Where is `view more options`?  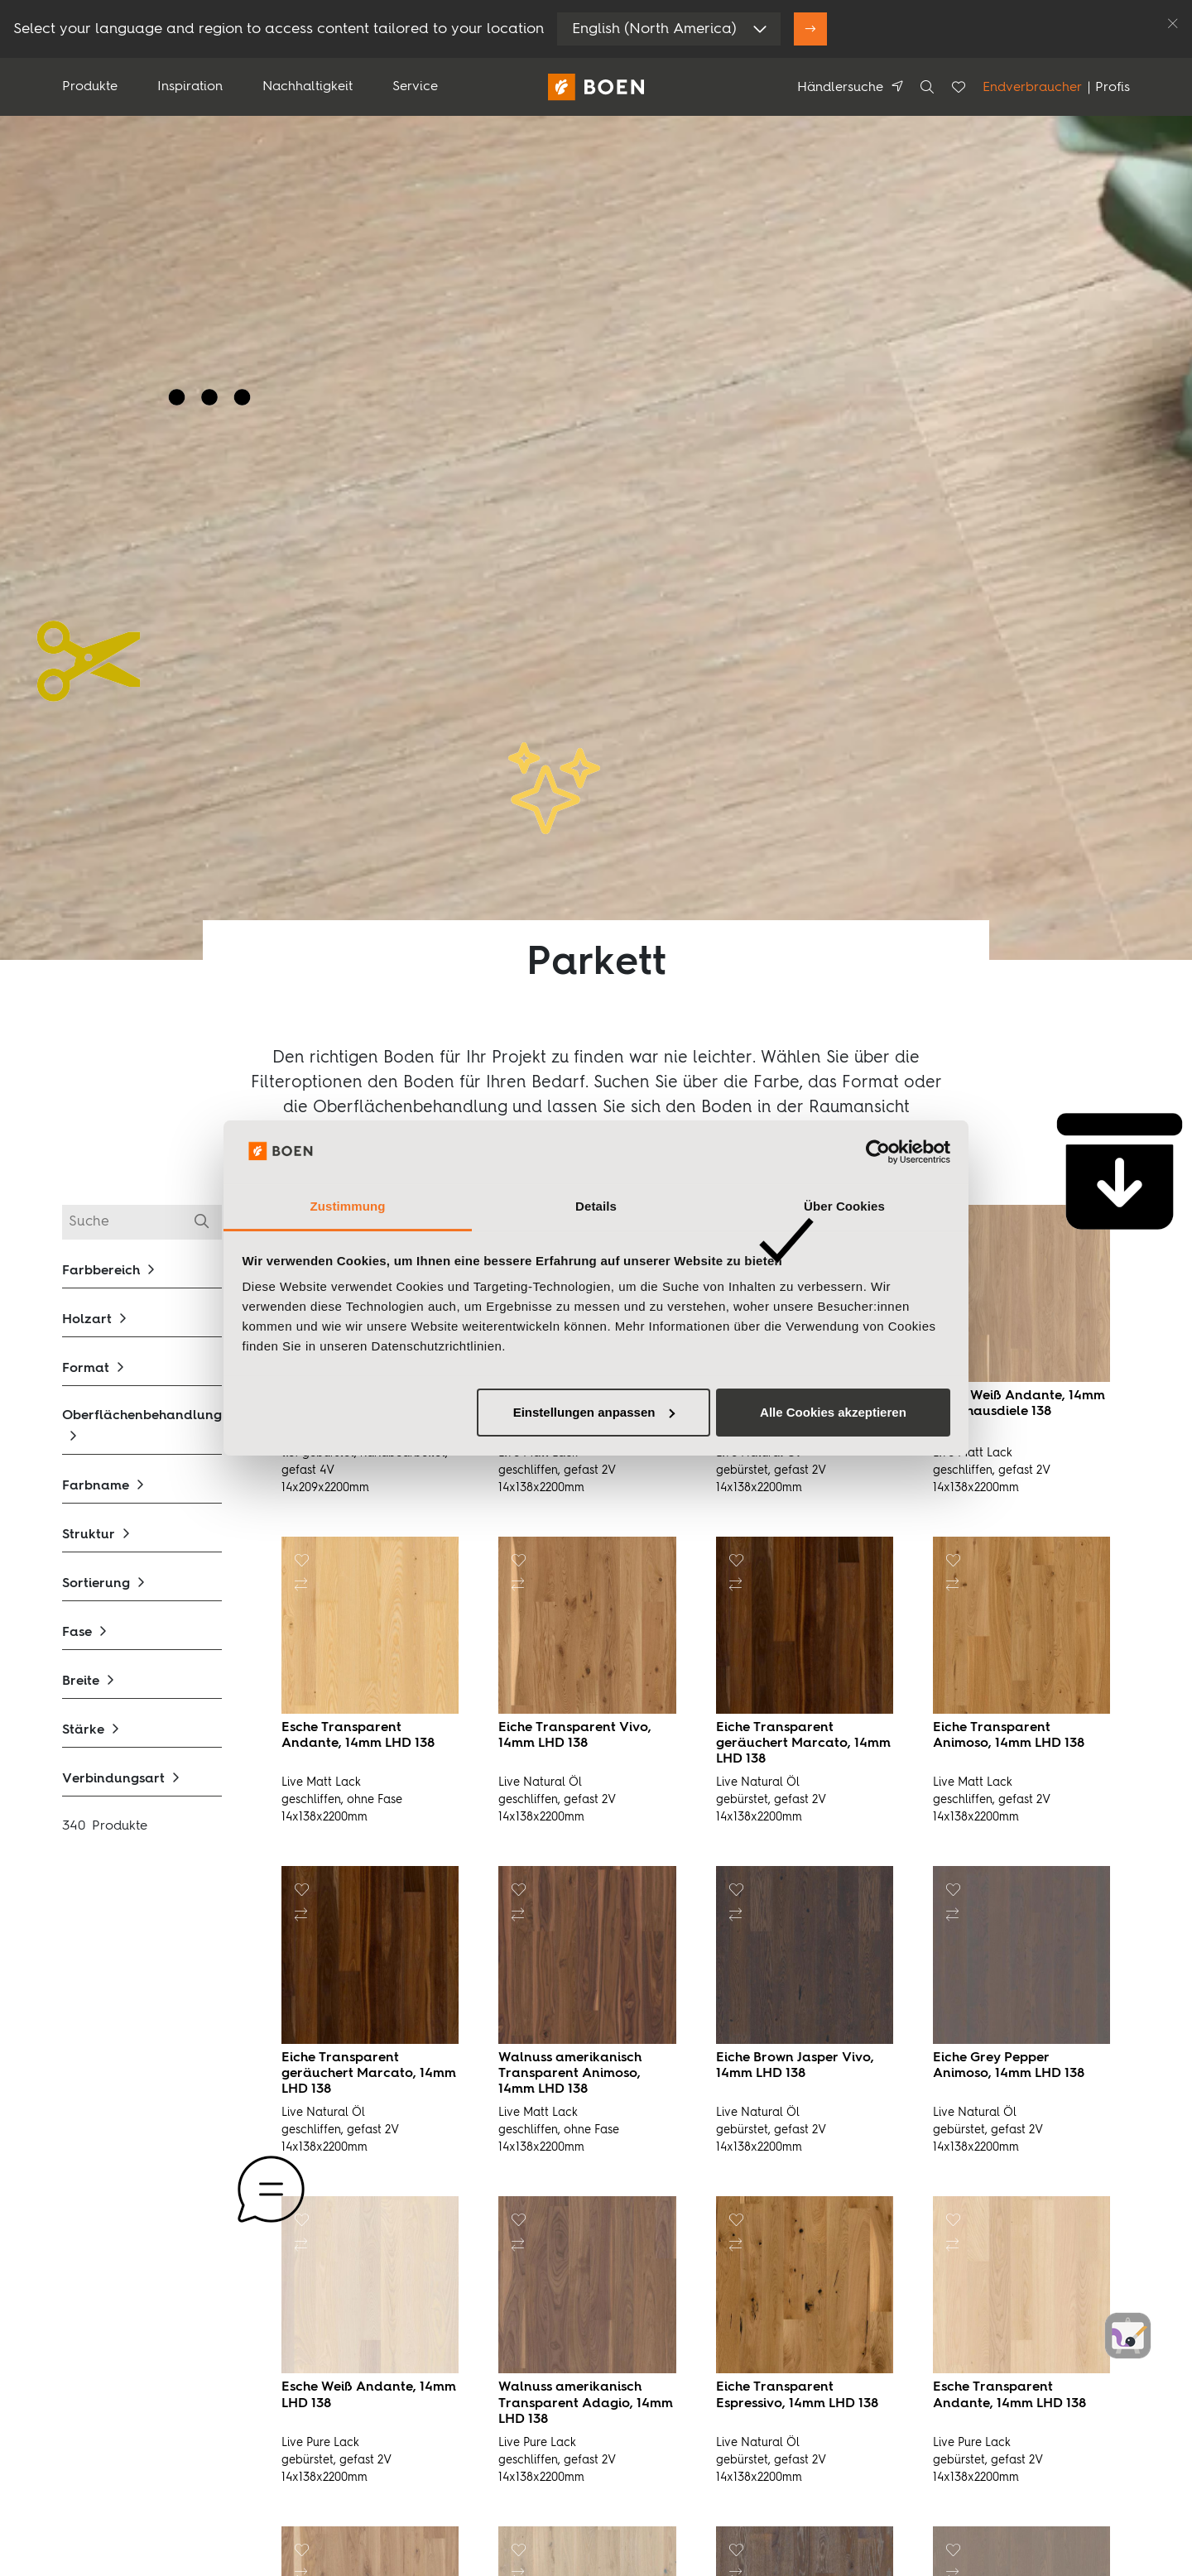 view more options is located at coordinates (209, 397).